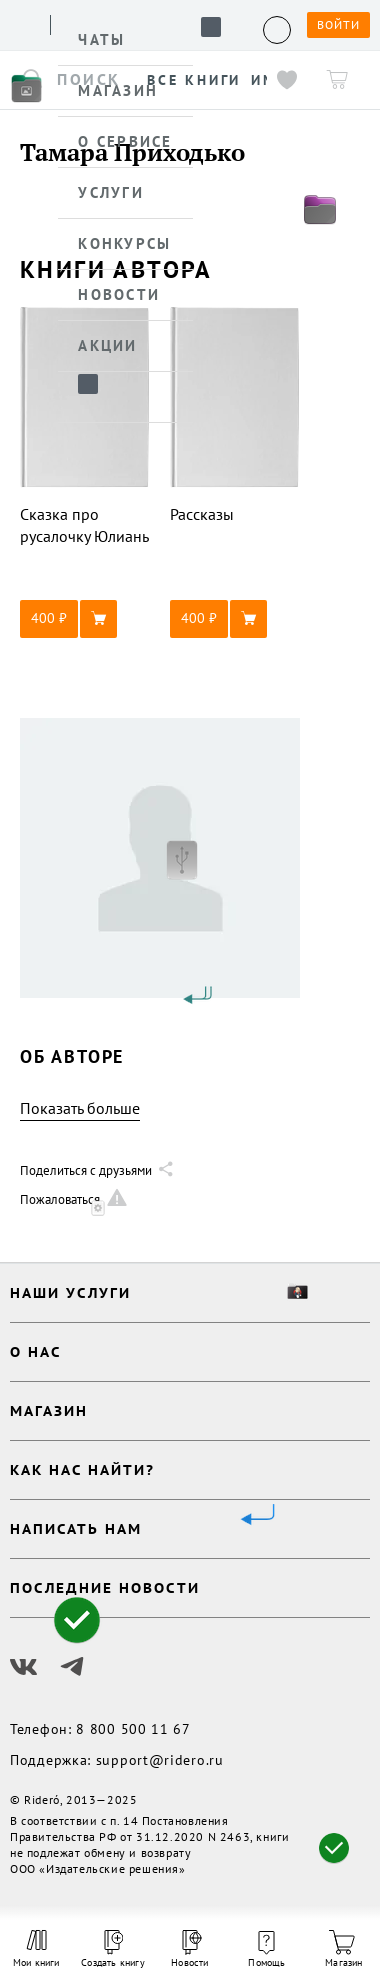  What do you see at coordinates (77, 1620) in the screenshot?
I see `mark item as complete or approved` at bounding box center [77, 1620].